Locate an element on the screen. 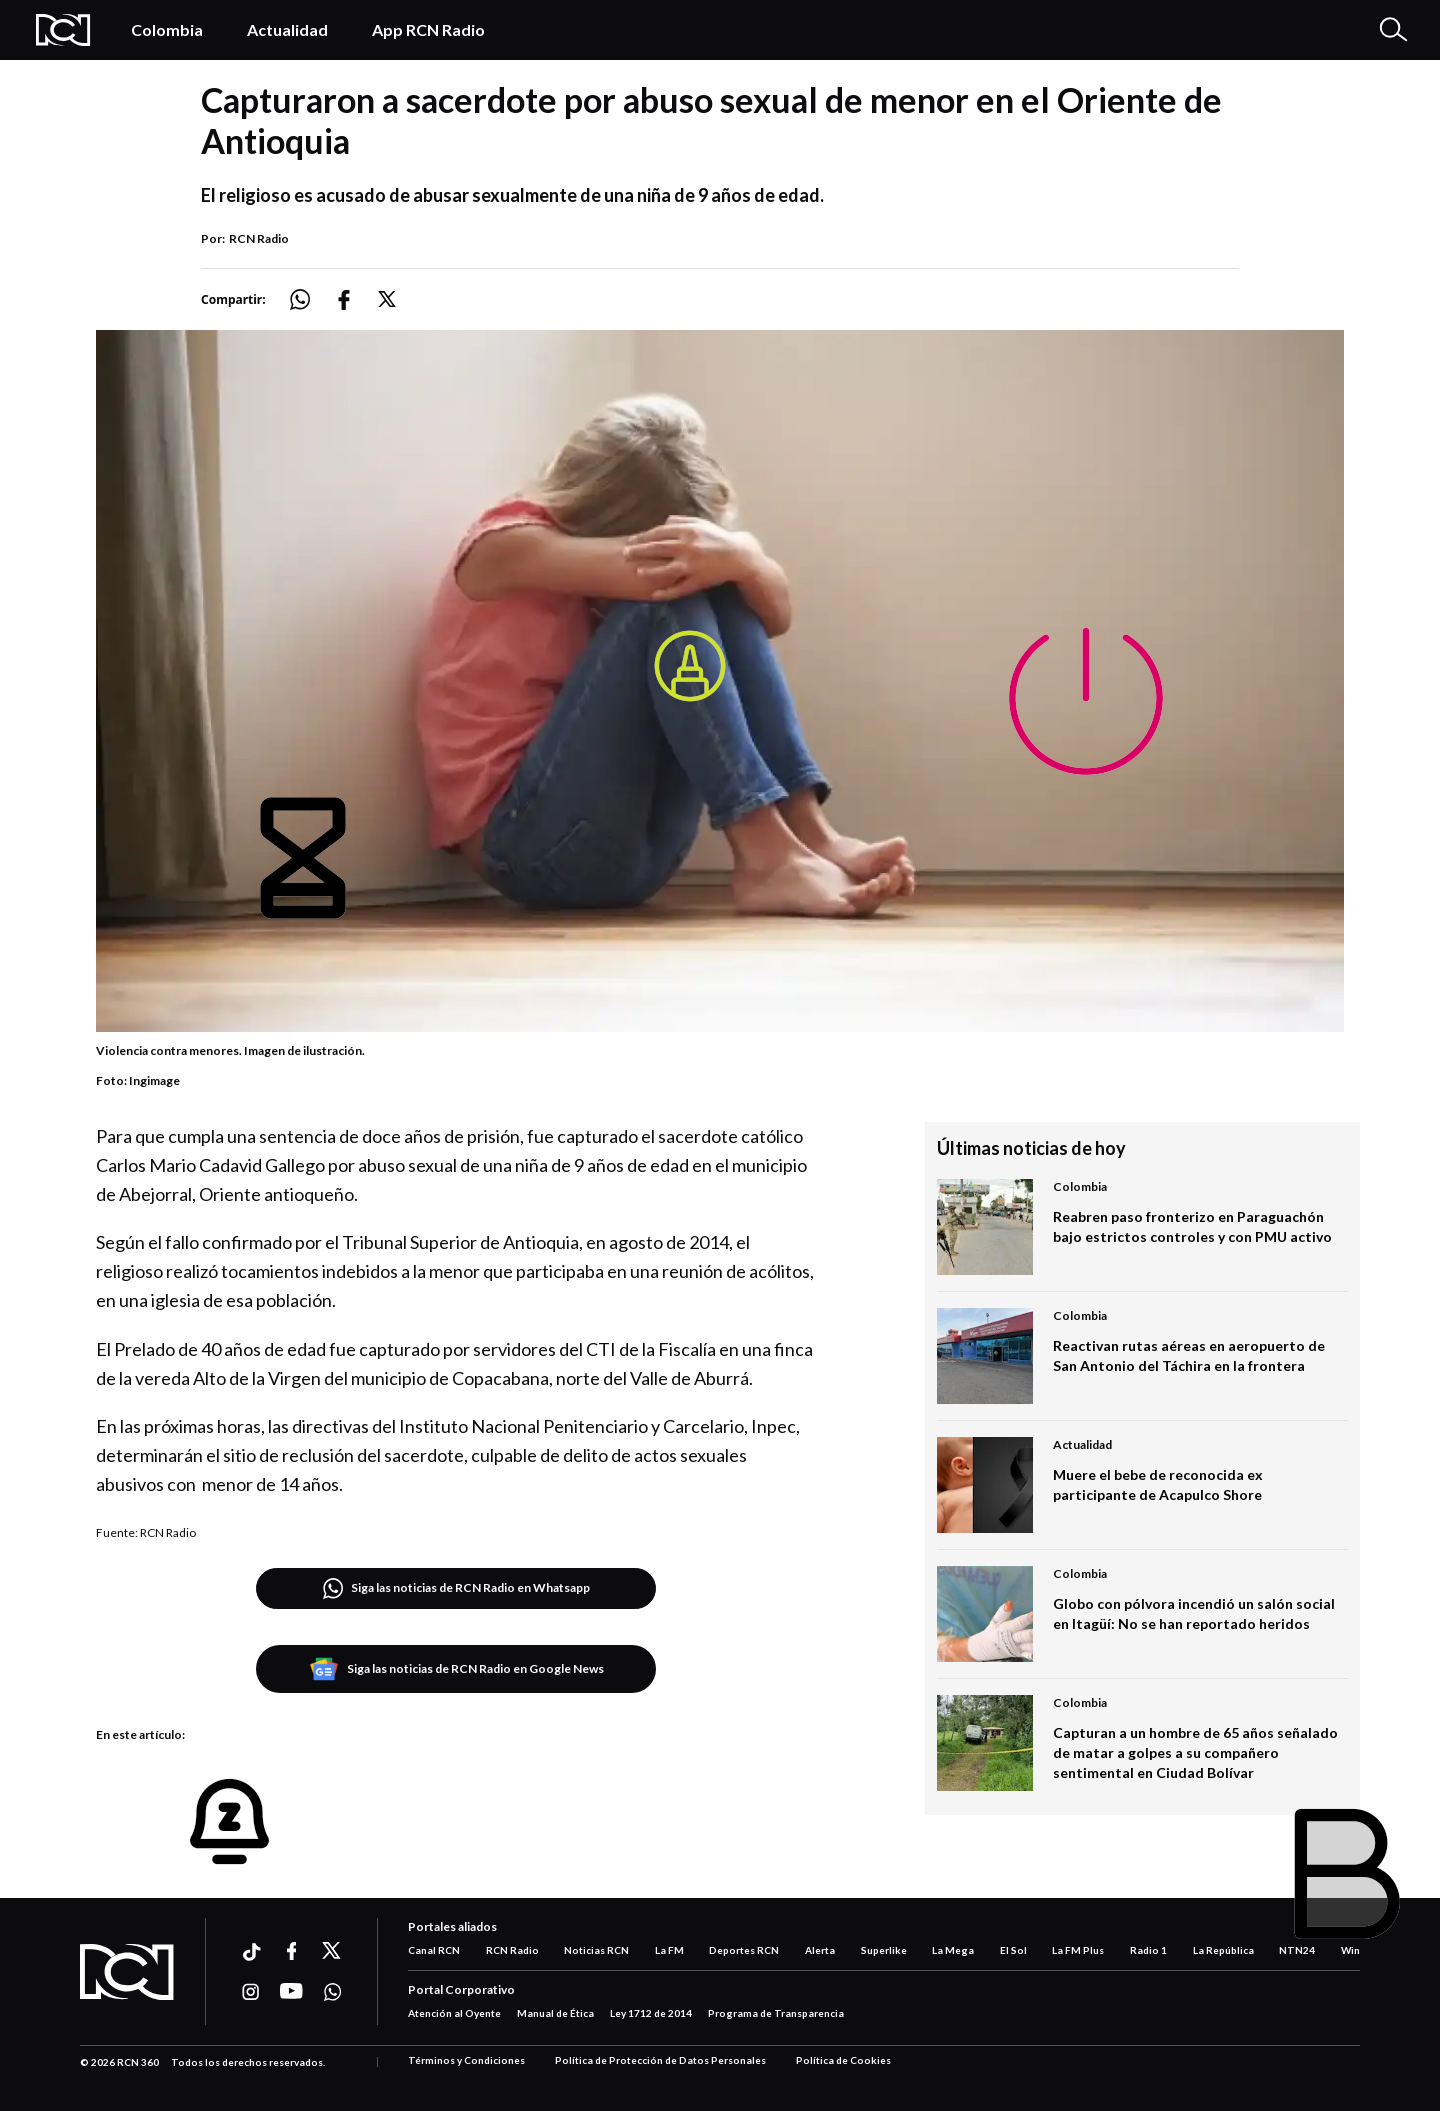  snooze notifications is located at coordinates (229, 1821).